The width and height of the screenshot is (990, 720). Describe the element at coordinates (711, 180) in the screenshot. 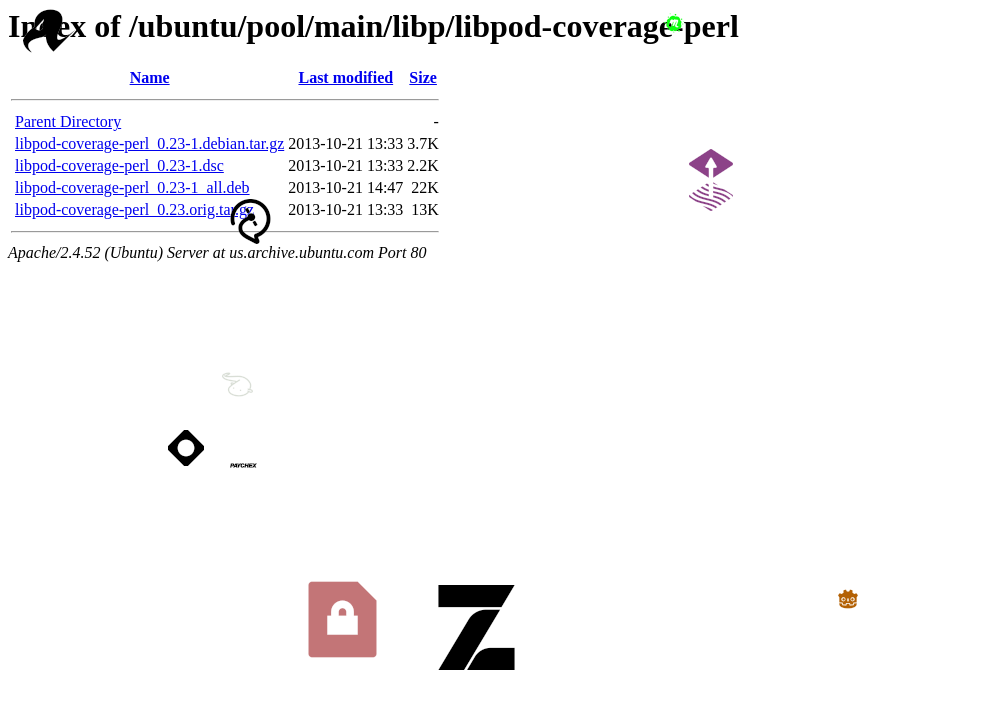

I see `flux brand logo` at that location.